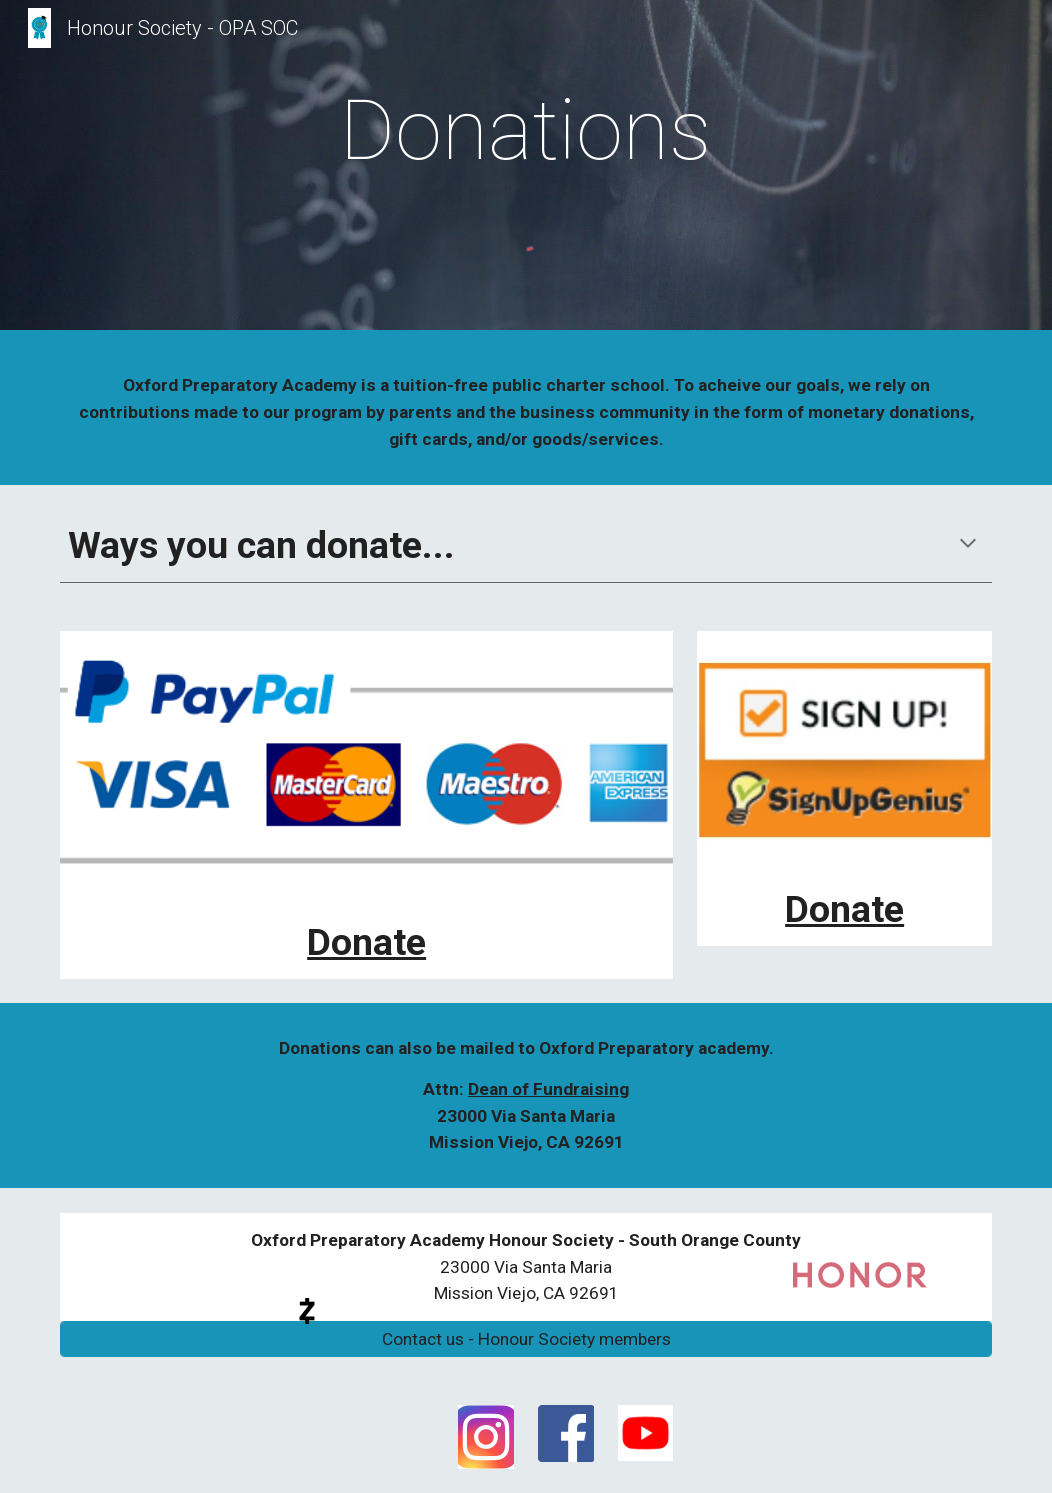  Describe the element at coordinates (860, 1275) in the screenshot. I see `honor brand logo` at that location.